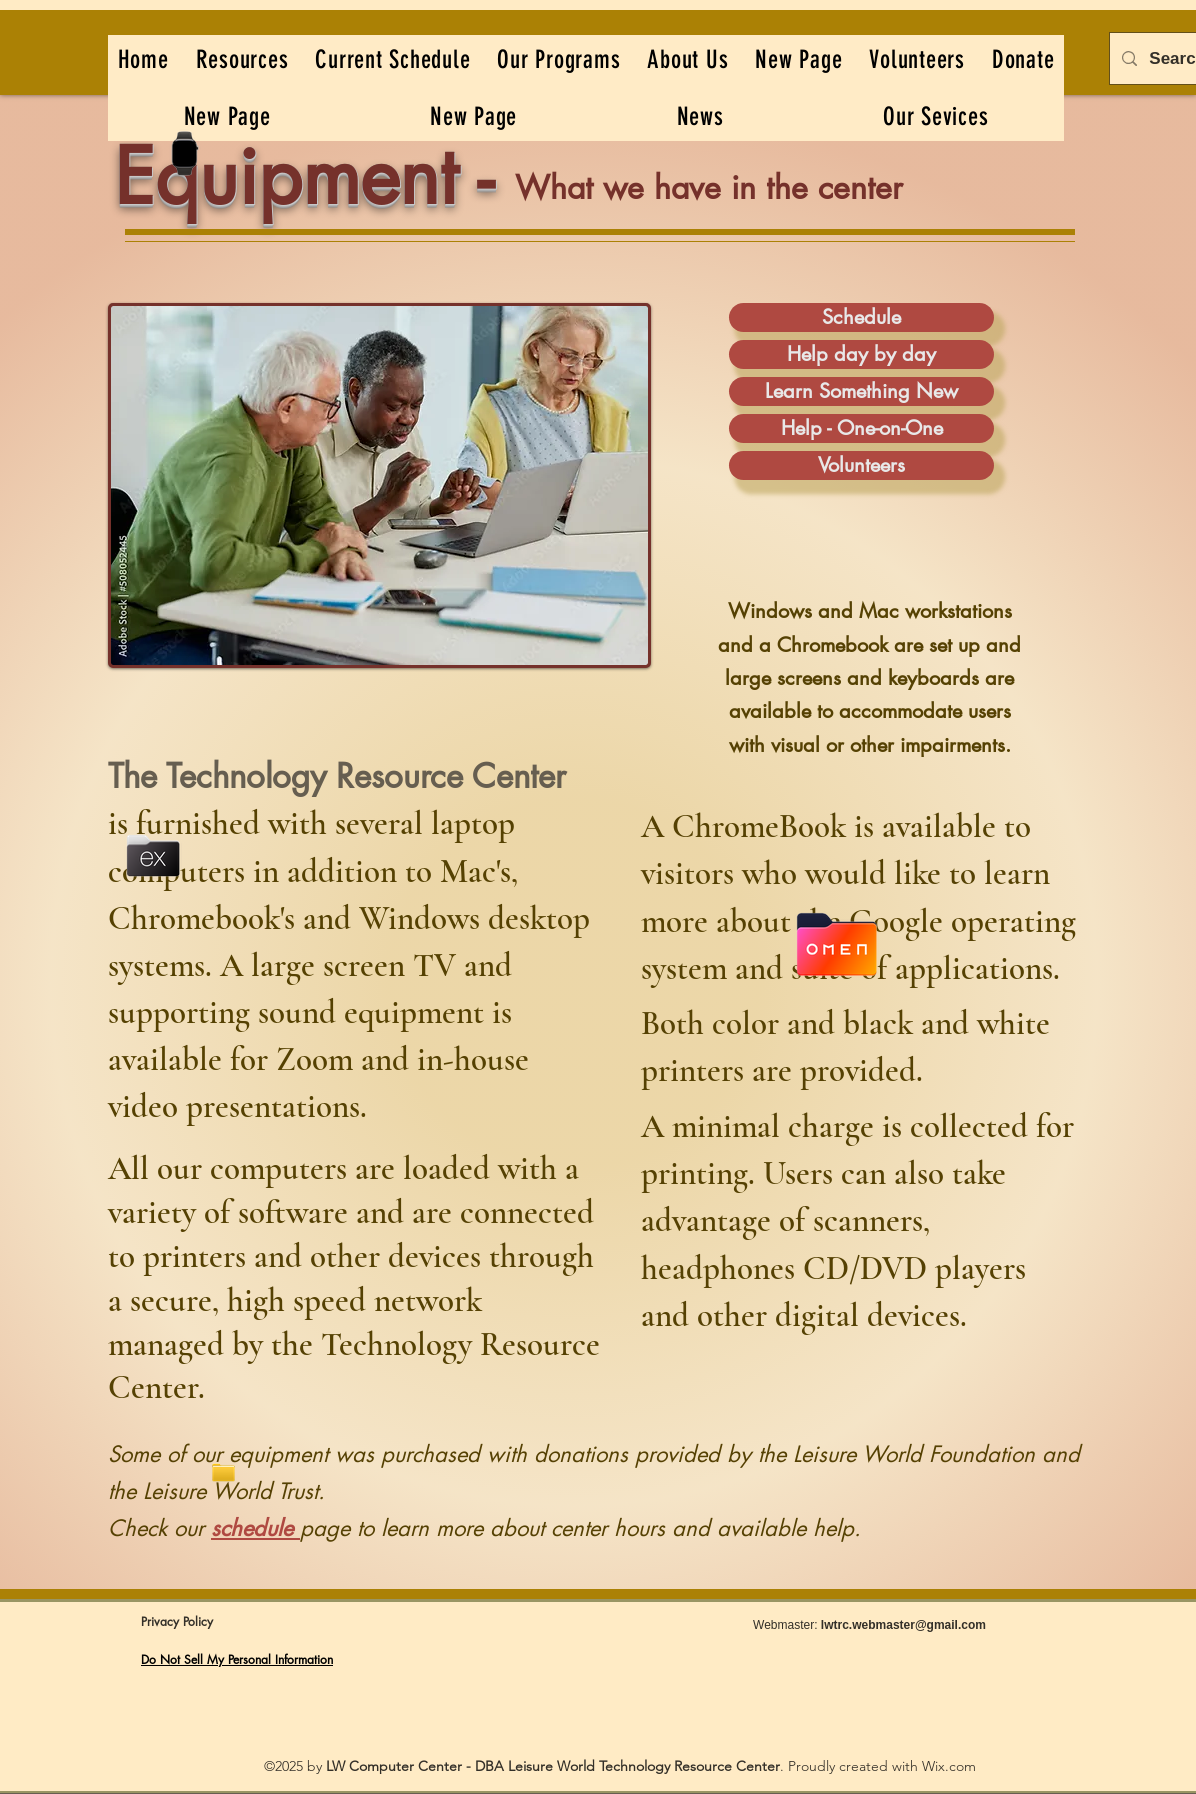 This screenshot has height=1794, width=1196. What do you see at coordinates (153, 857) in the screenshot?
I see `folder containing express.js project files` at bounding box center [153, 857].